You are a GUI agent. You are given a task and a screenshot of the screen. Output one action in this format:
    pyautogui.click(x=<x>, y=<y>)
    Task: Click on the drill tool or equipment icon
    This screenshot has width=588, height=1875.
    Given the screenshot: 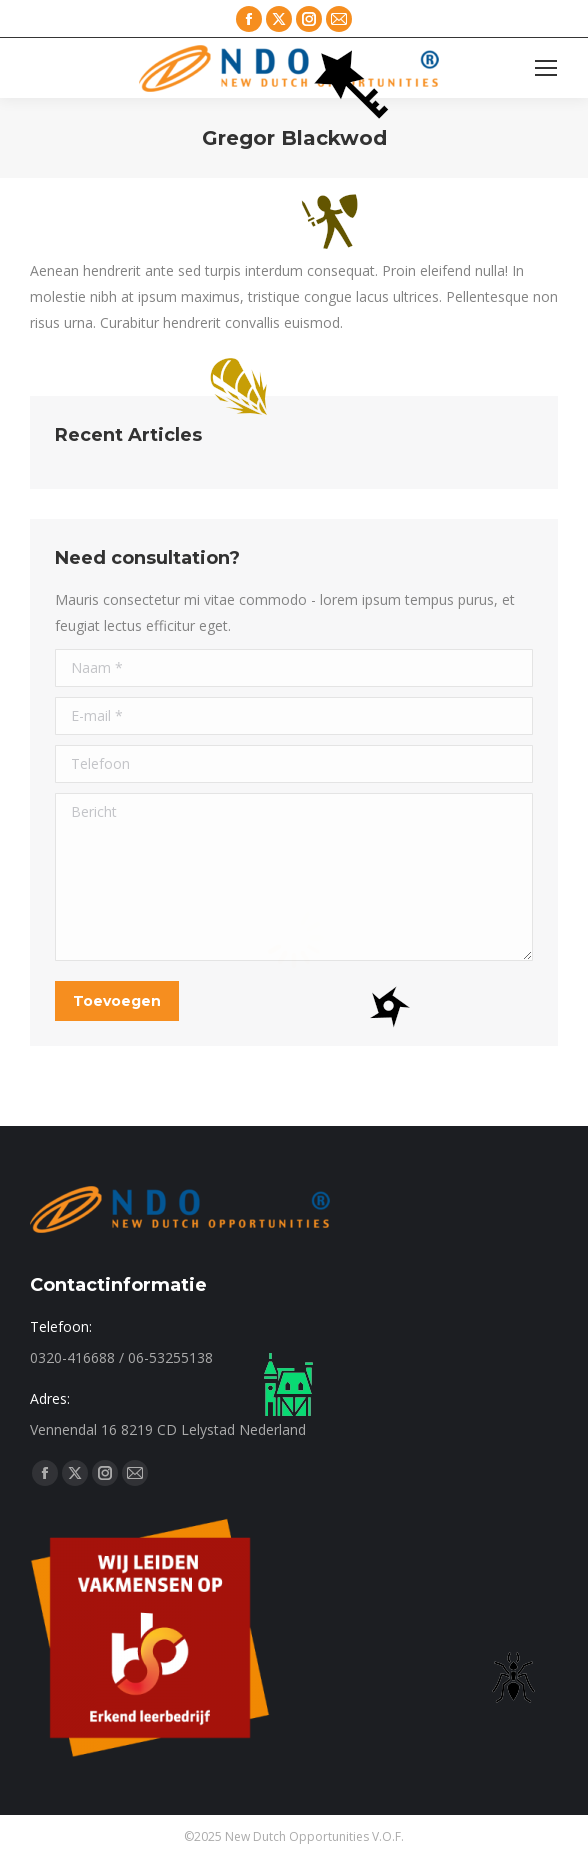 What is the action you would take?
    pyautogui.click(x=238, y=386)
    